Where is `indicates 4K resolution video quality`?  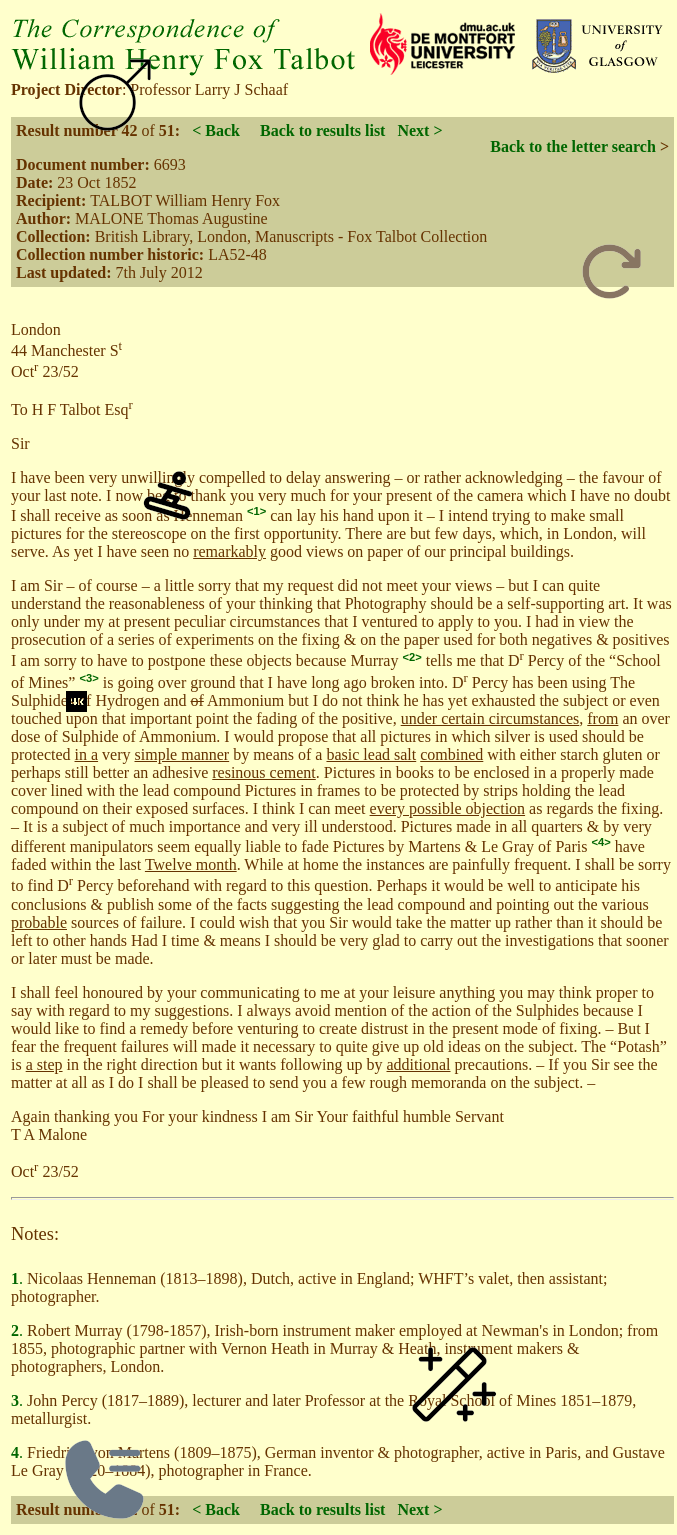
indicates 4K resolution video quality is located at coordinates (77, 702).